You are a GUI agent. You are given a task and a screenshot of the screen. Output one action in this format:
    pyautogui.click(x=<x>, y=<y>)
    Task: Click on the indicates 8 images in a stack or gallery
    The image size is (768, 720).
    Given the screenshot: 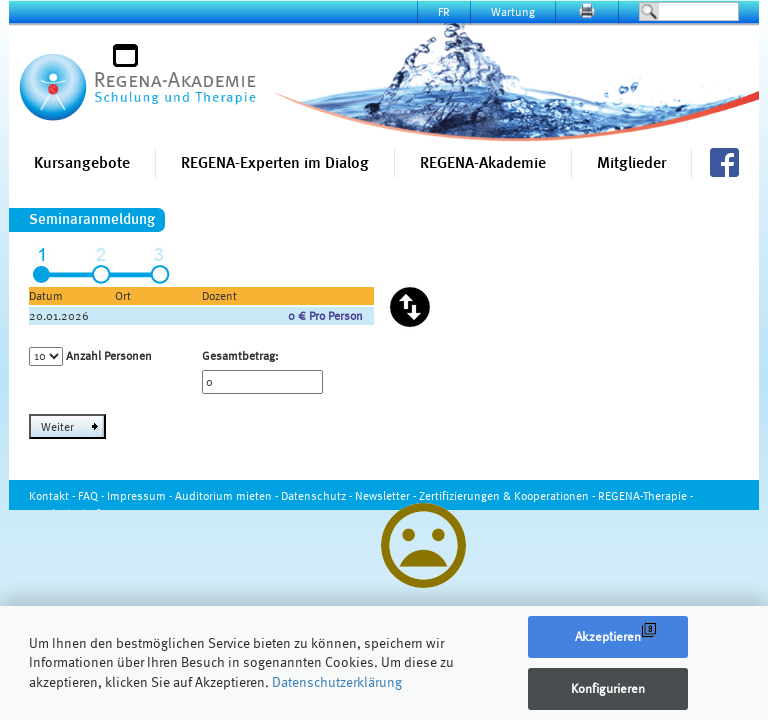 What is the action you would take?
    pyautogui.click(x=649, y=630)
    